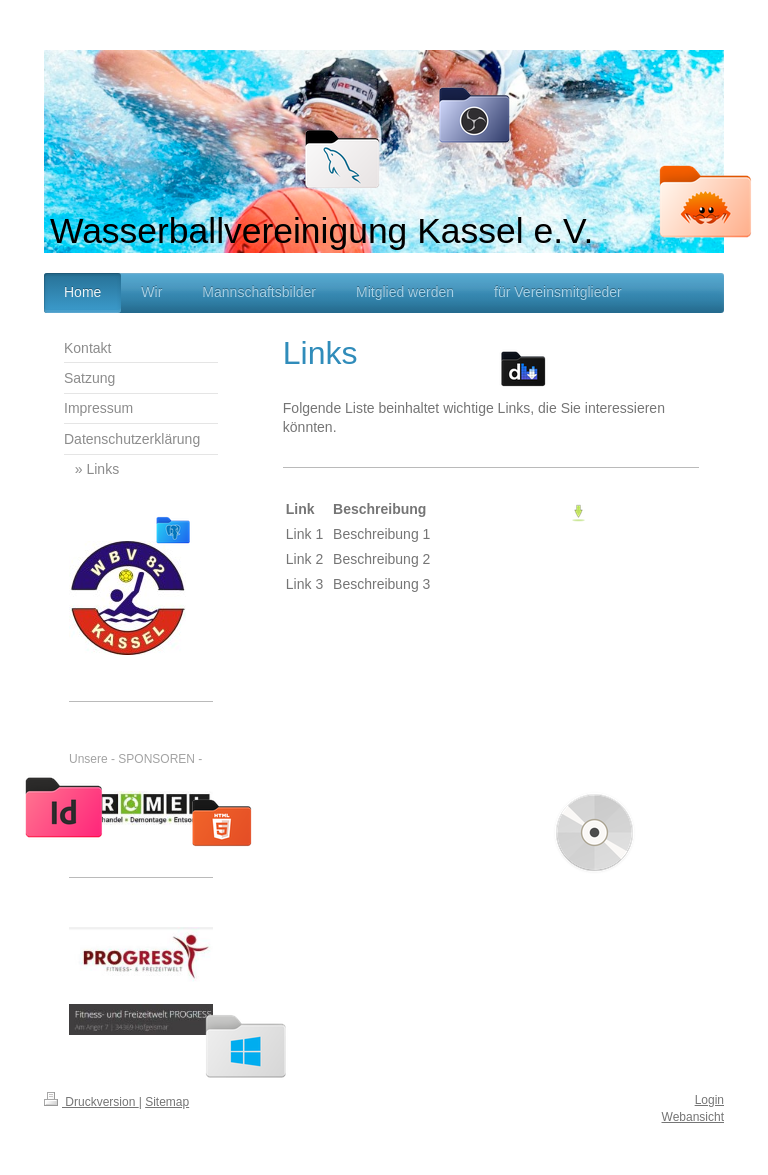 This screenshot has width=768, height=1175. Describe the element at coordinates (63, 809) in the screenshot. I see `folder containing adobe indesign project files` at that location.